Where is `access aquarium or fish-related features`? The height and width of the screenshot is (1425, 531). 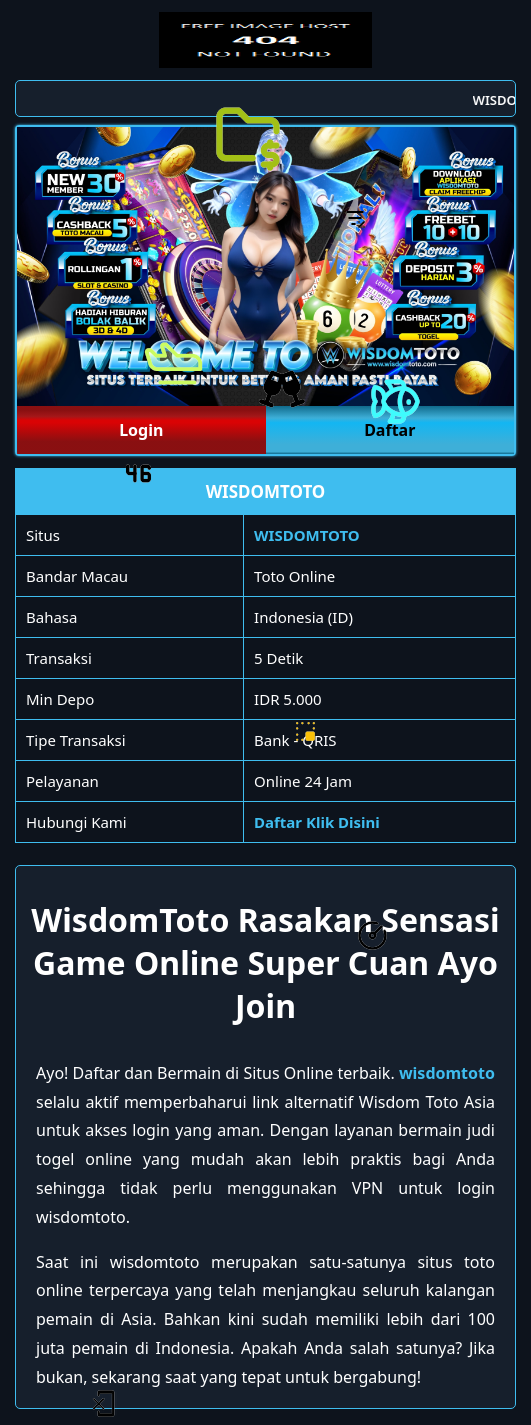
access aquarium or fish-related features is located at coordinates (395, 401).